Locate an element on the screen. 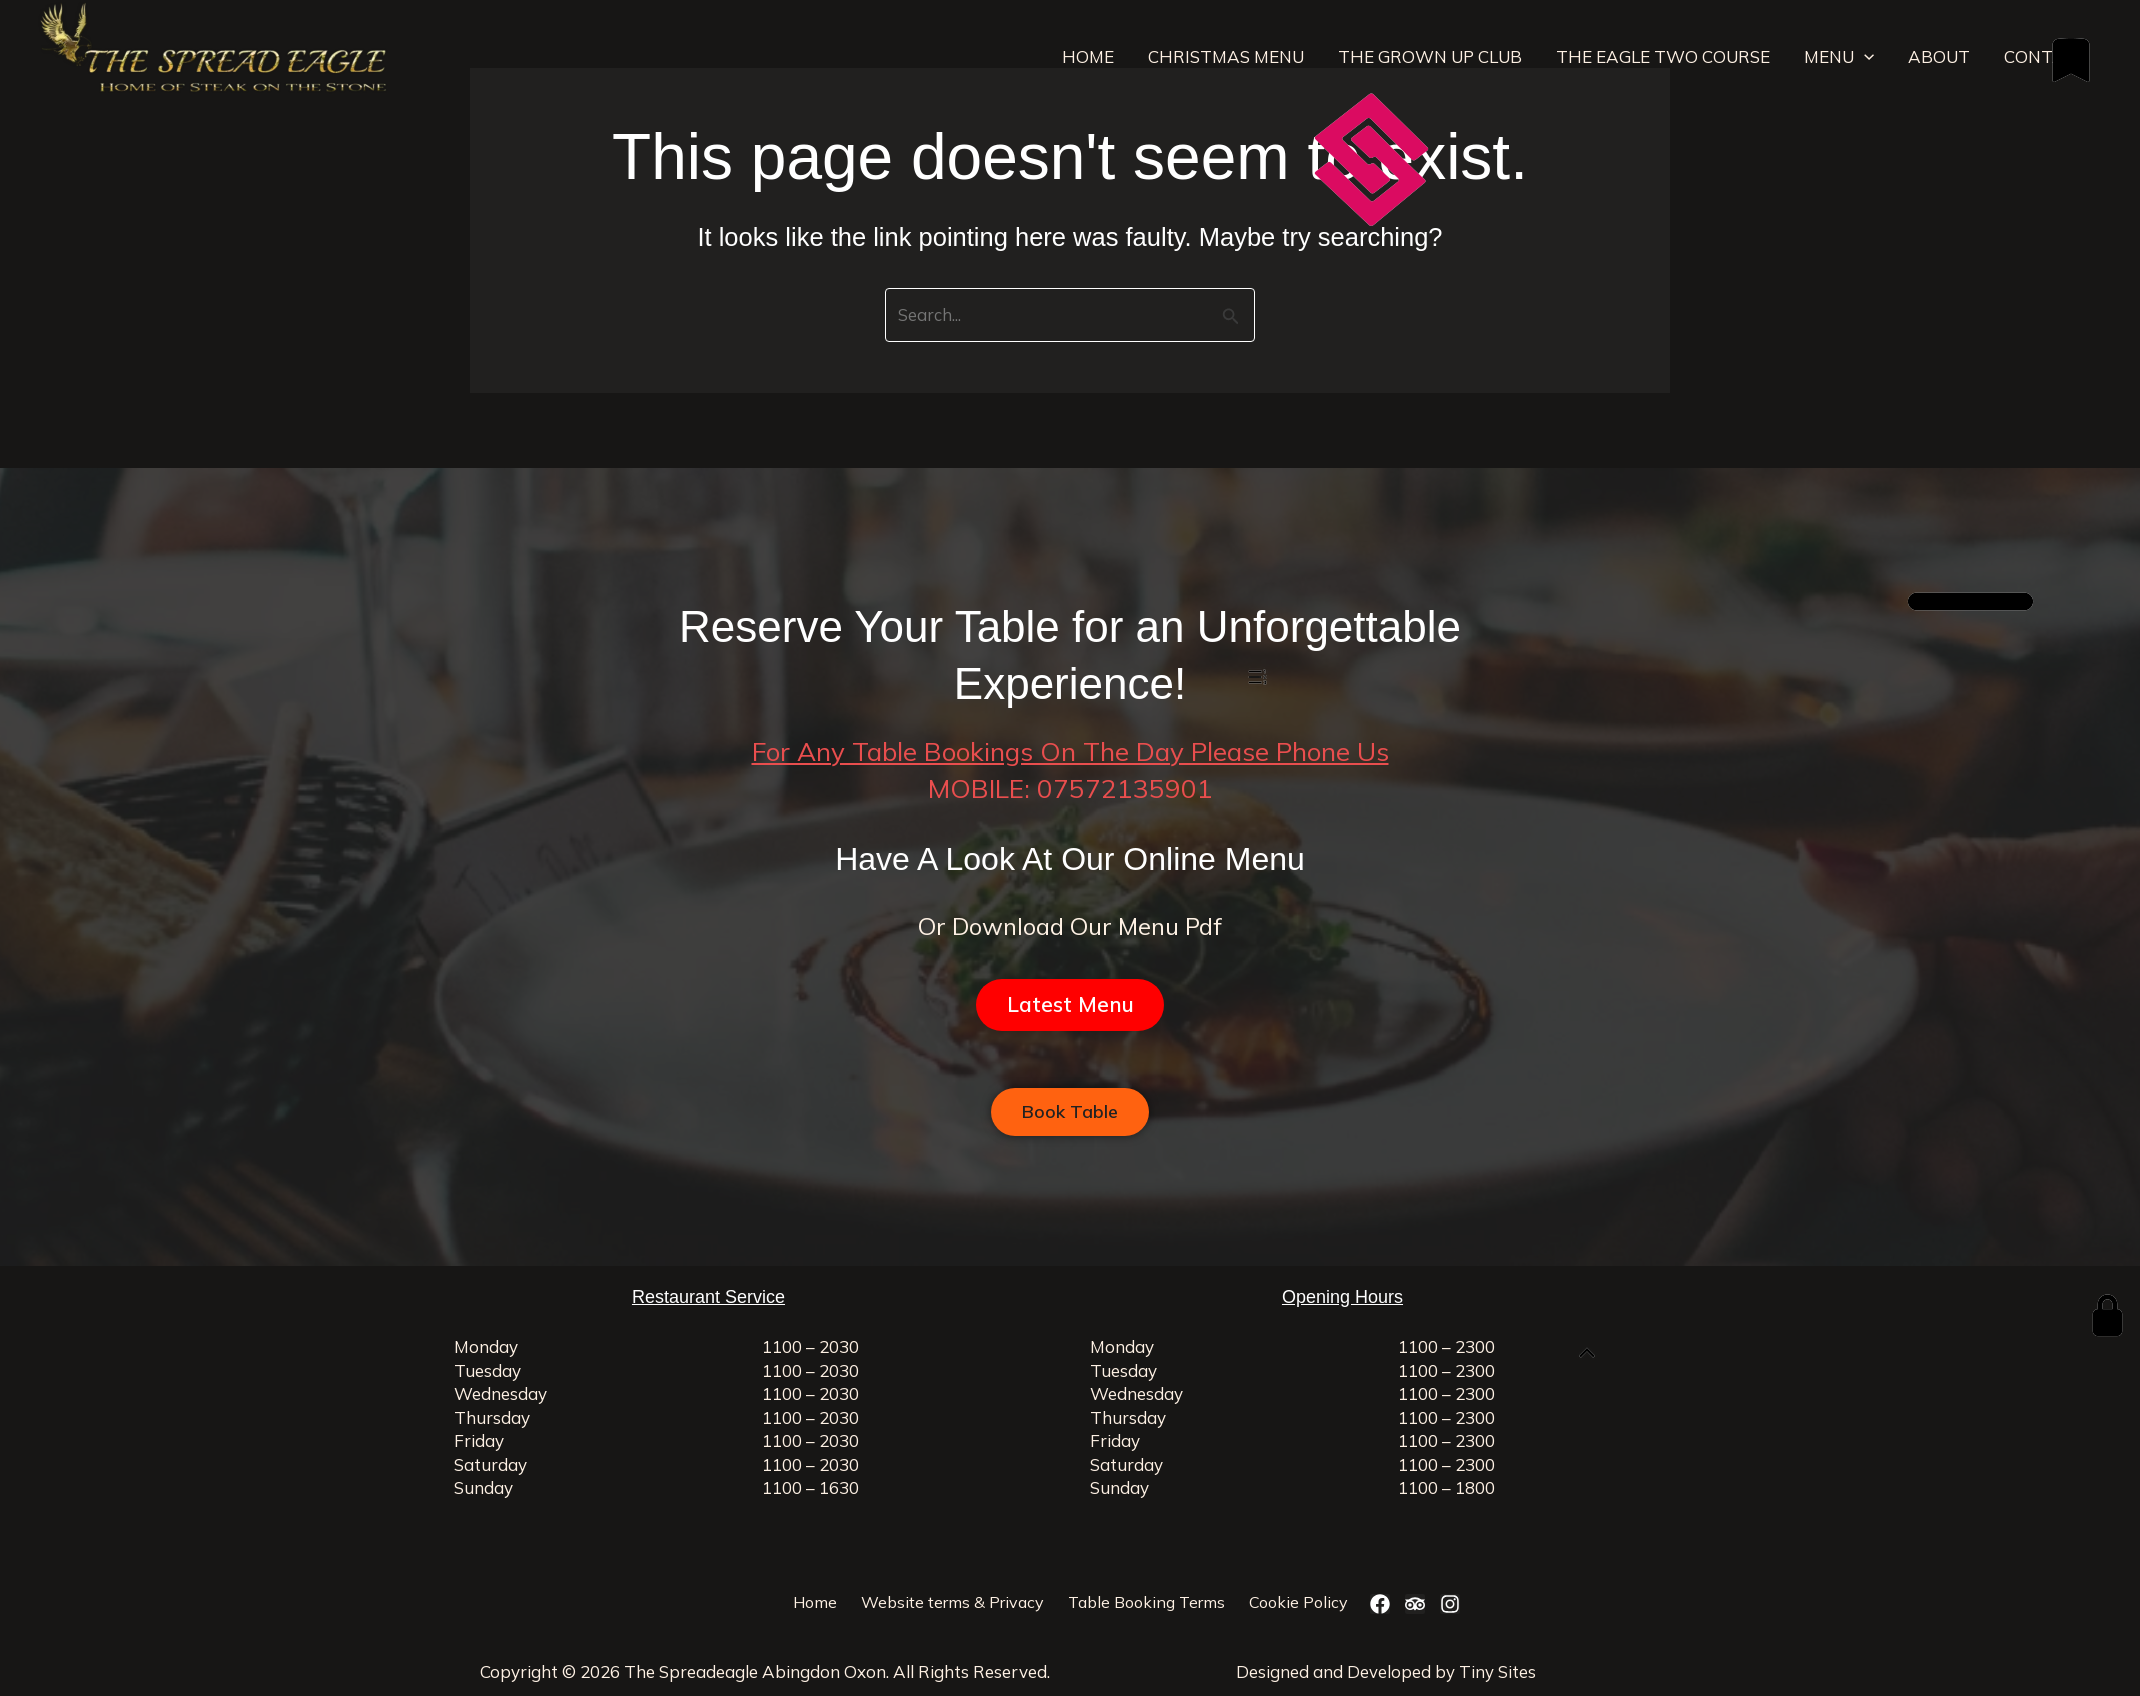 Image resolution: width=2140 pixels, height=1696 pixels. indicates a locked or secure item is located at coordinates (2107, 1316).